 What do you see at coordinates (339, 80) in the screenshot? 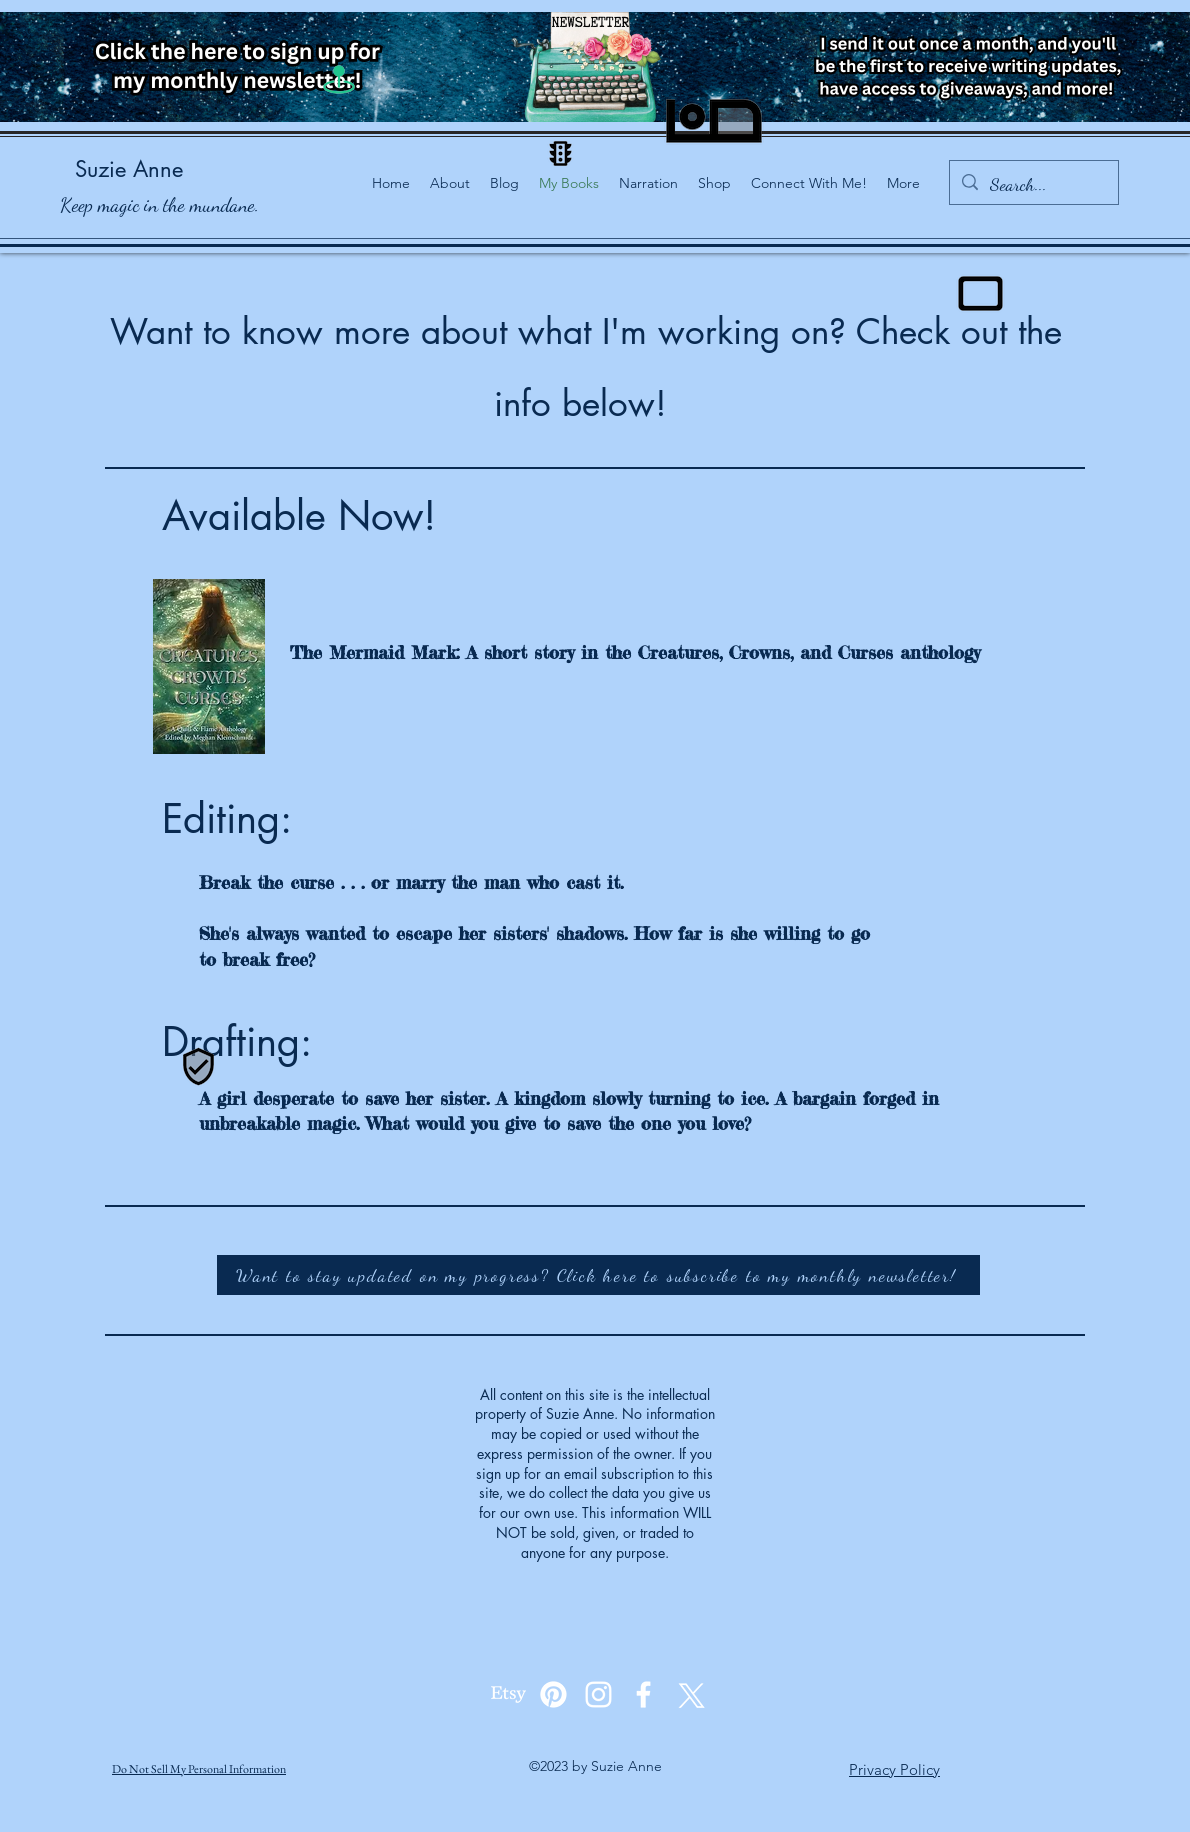
I see `view location area or radius` at bounding box center [339, 80].